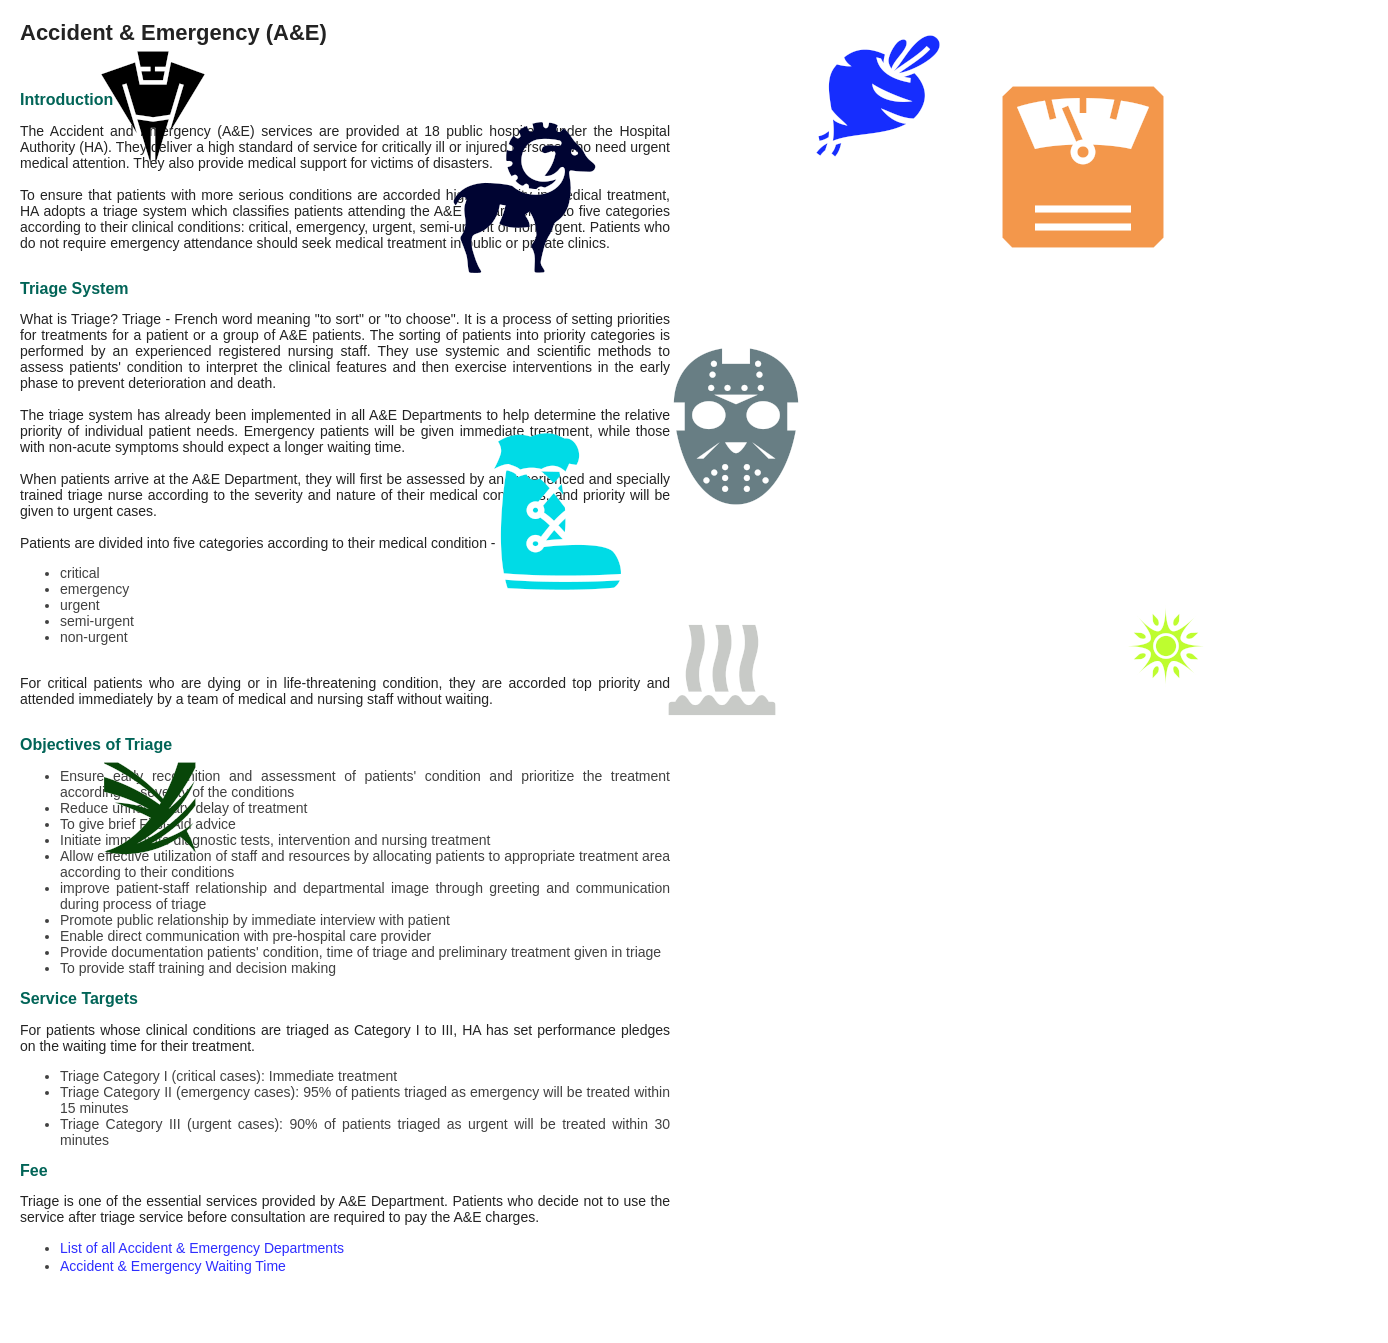 The width and height of the screenshot is (1388, 1343). Describe the element at coordinates (878, 96) in the screenshot. I see `indicates beet or root vegetable ingredient` at that location.